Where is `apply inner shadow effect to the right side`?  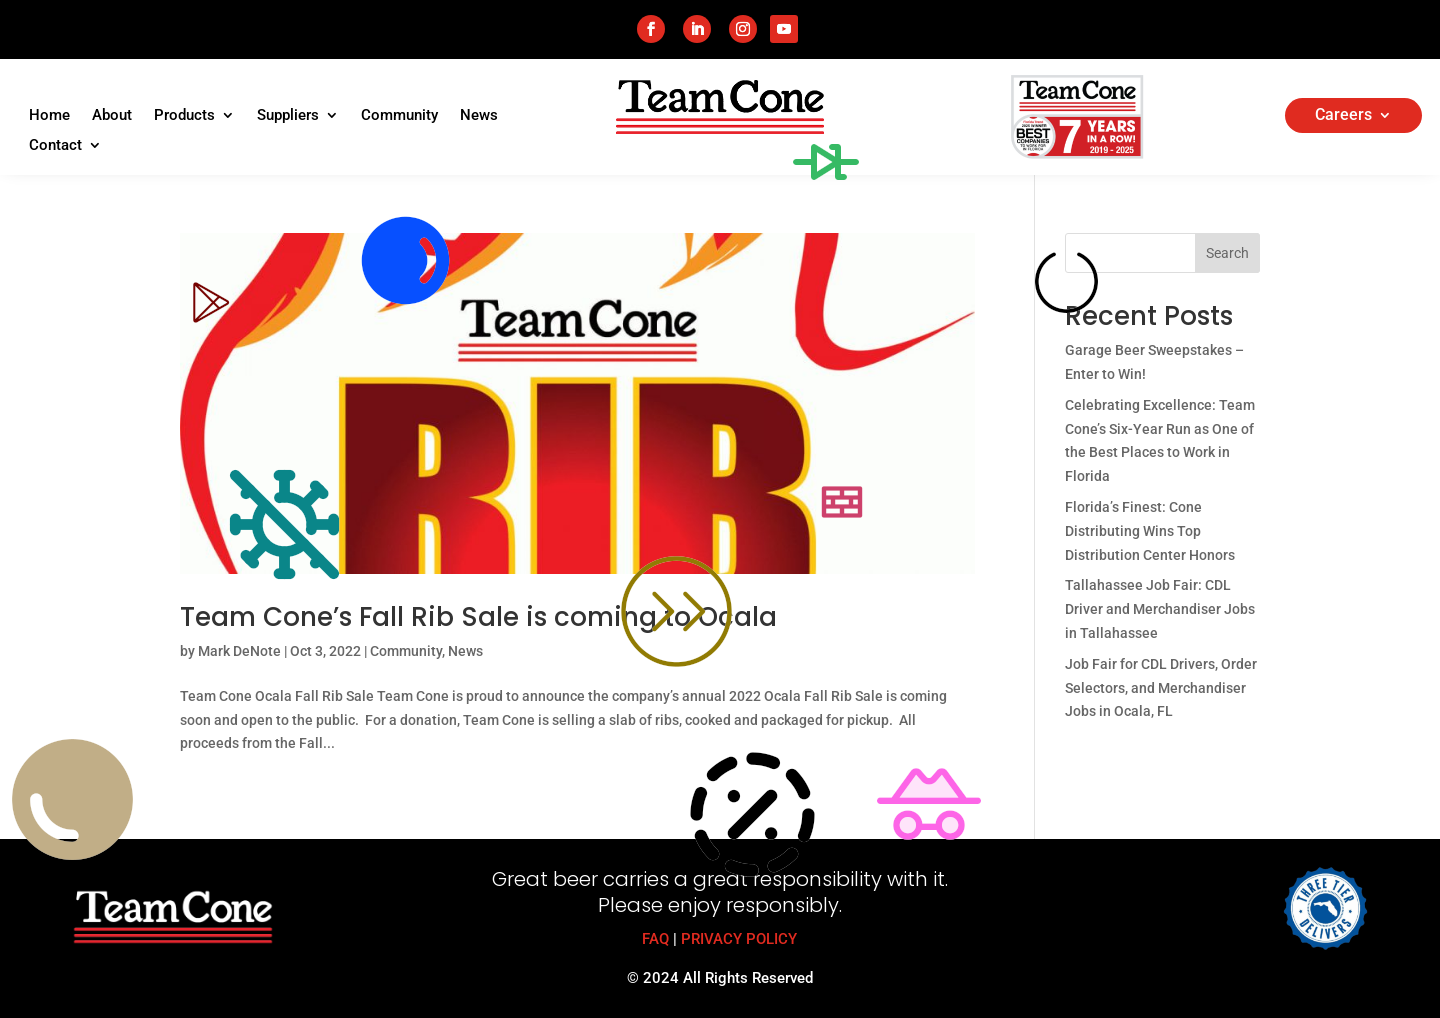
apply inner shadow effect to the right side is located at coordinates (405, 260).